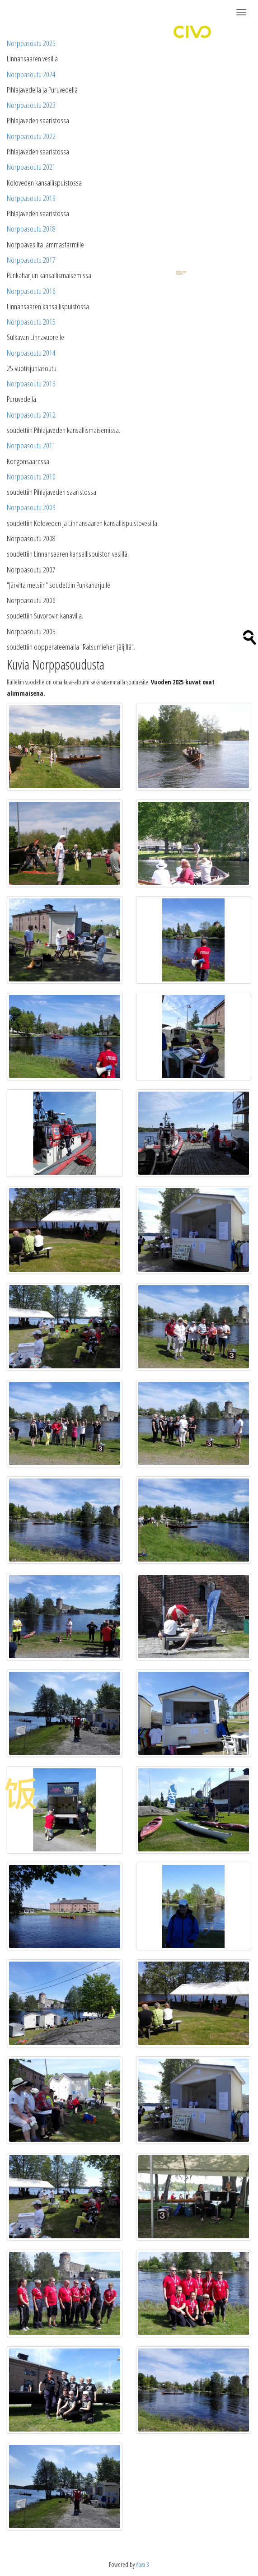 The width and height of the screenshot is (258, 2576). Describe the element at coordinates (192, 32) in the screenshot. I see `civo cloud platform logo` at that location.